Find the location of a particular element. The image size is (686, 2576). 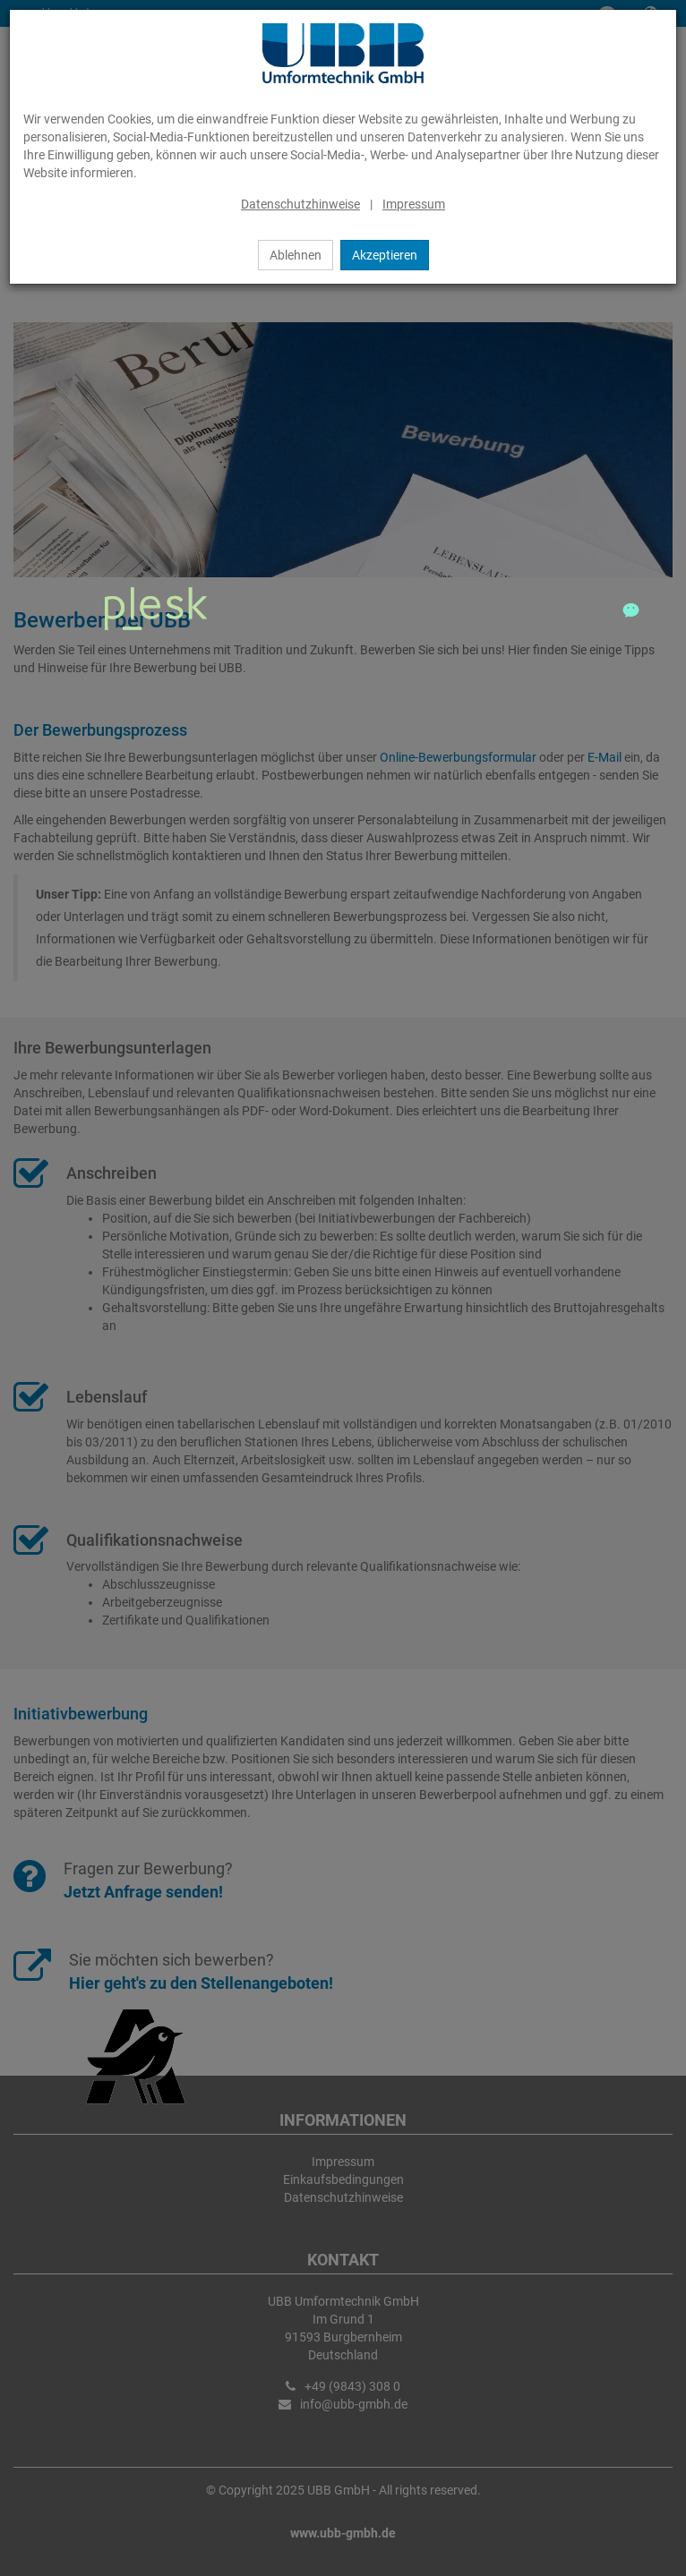

Auchan retail store app or website is located at coordinates (135, 2056).